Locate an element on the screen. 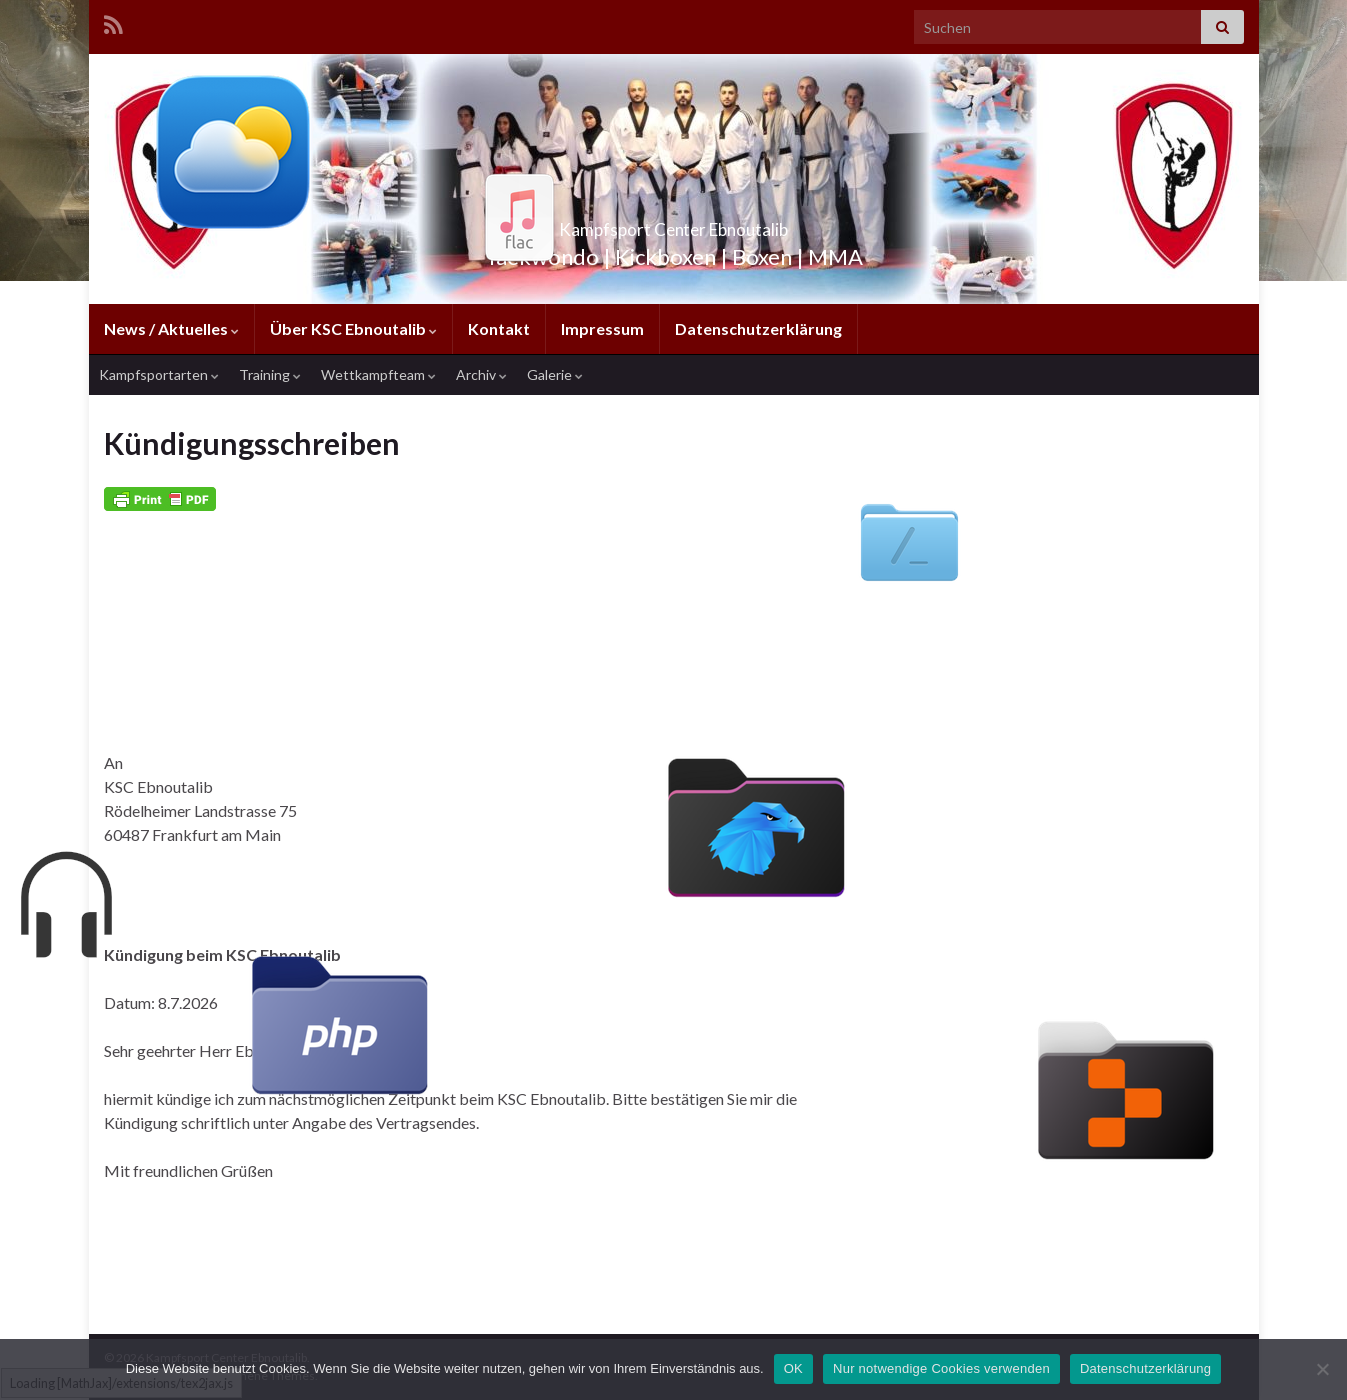 Image resolution: width=1347 pixels, height=1400 pixels. access the root directory is located at coordinates (909, 542).